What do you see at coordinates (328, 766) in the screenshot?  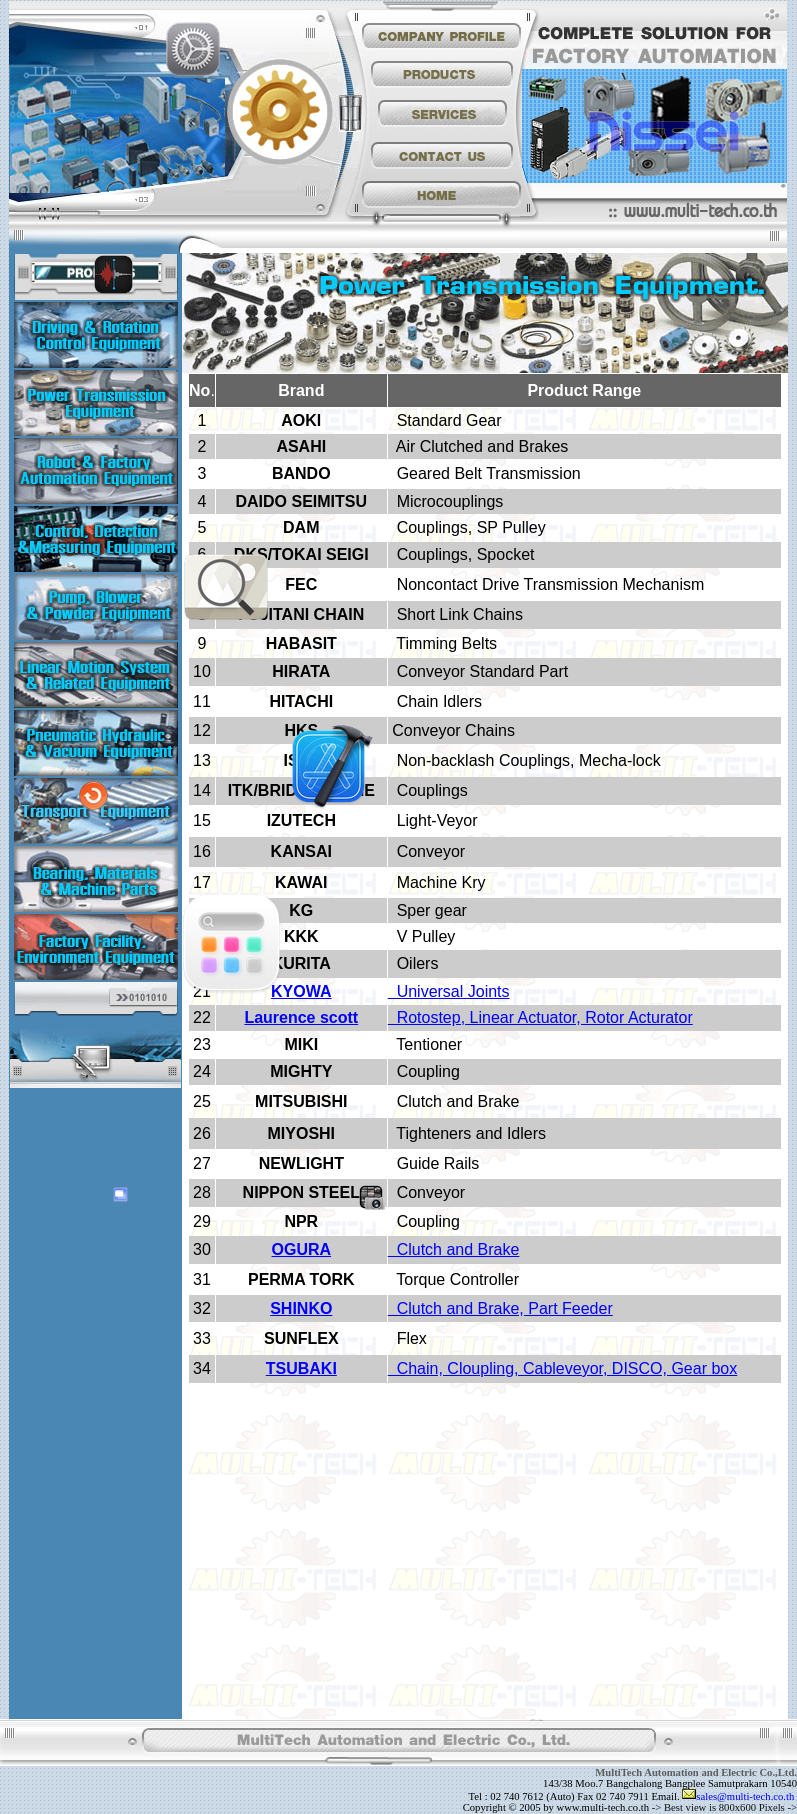 I see `open Xcode development environment` at bounding box center [328, 766].